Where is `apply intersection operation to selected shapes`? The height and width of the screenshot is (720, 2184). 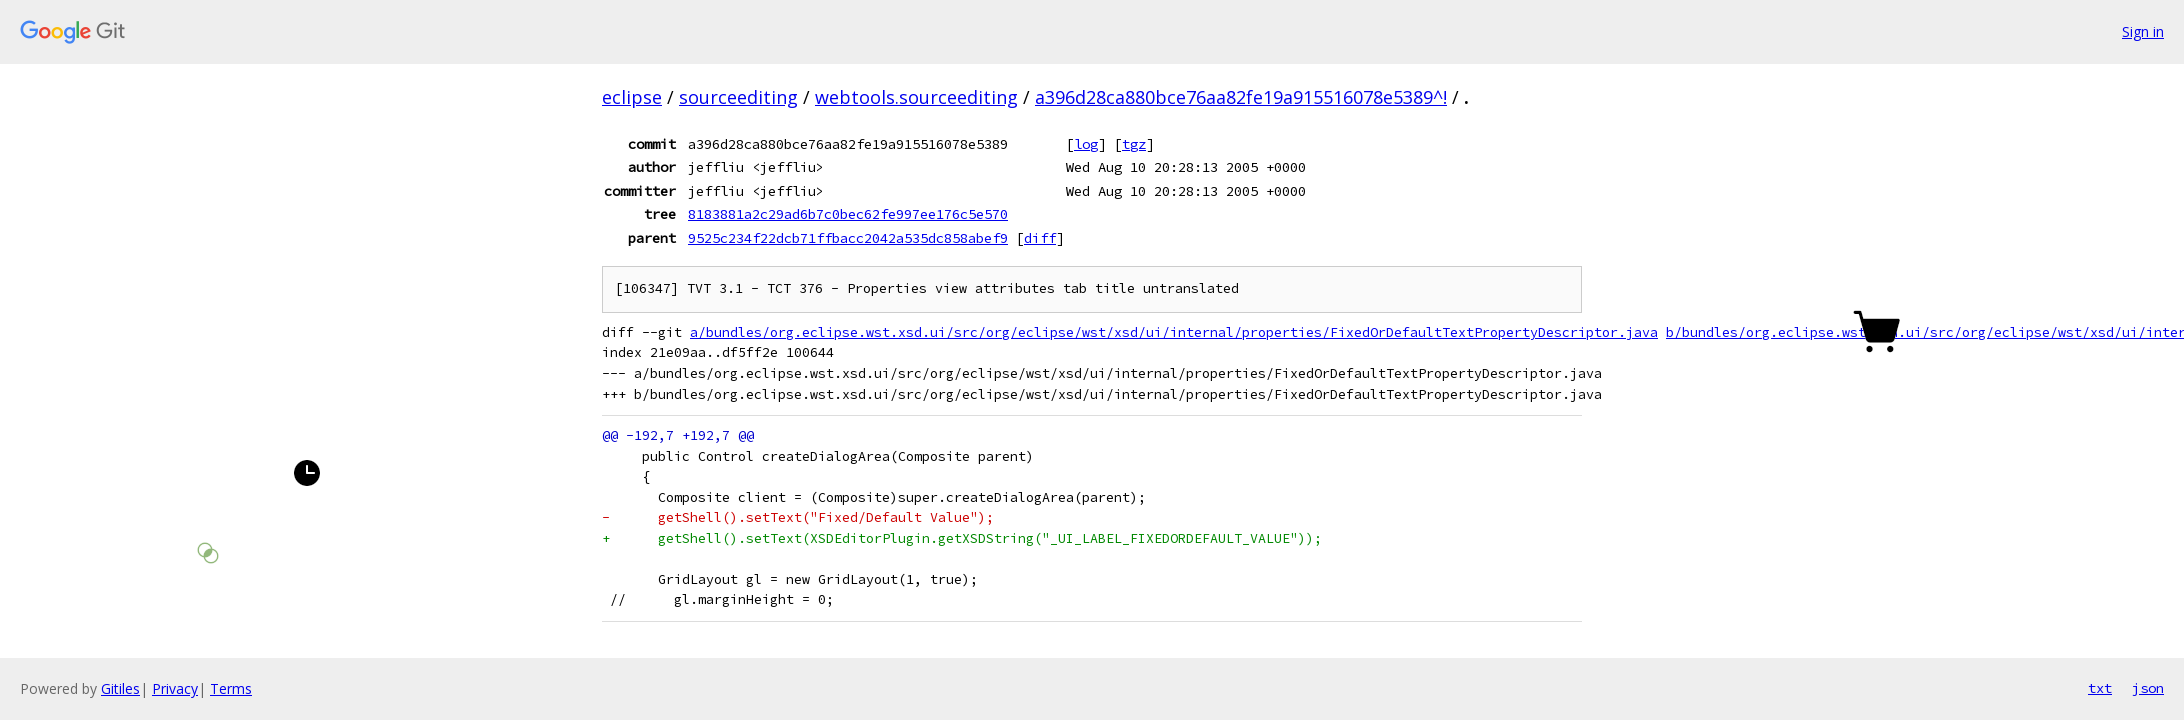
apply intersection operation to selected shapes is located at coordinates (208, 553).